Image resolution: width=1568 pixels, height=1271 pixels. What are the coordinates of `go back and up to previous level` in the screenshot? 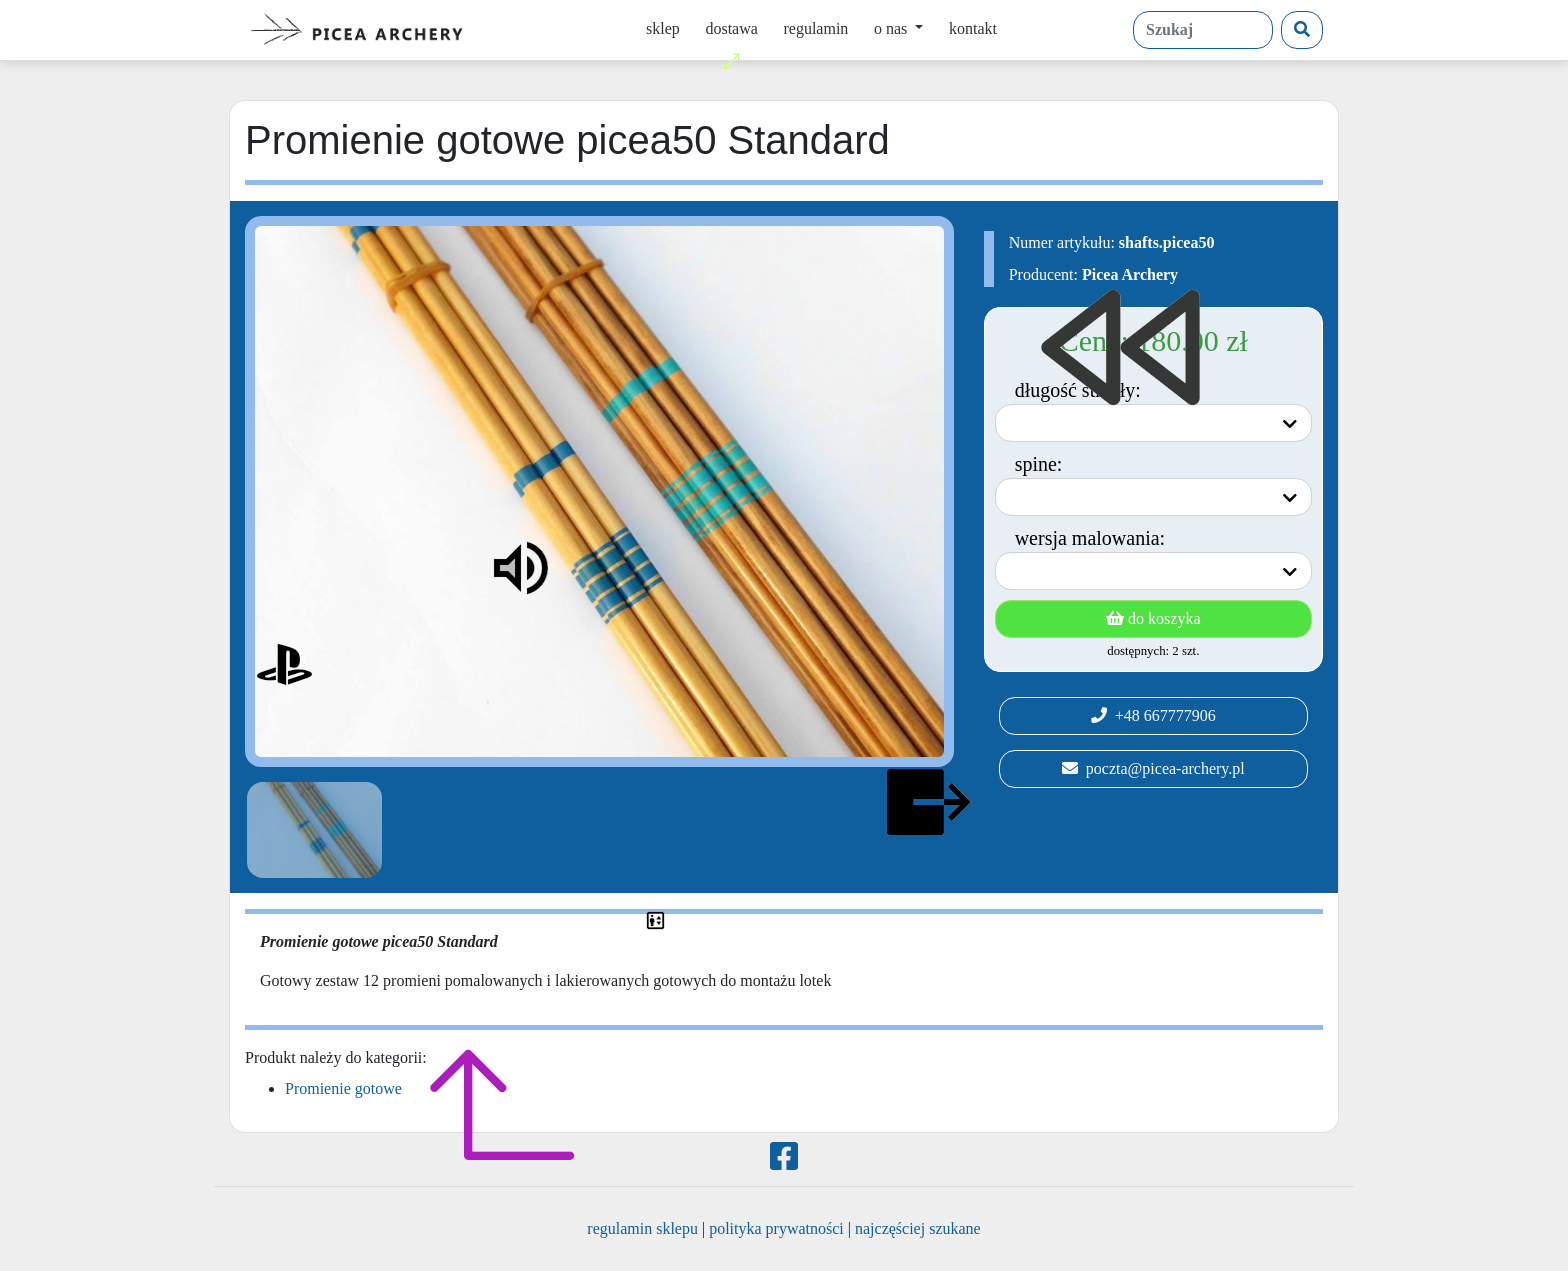 It's located at (496, 1110).